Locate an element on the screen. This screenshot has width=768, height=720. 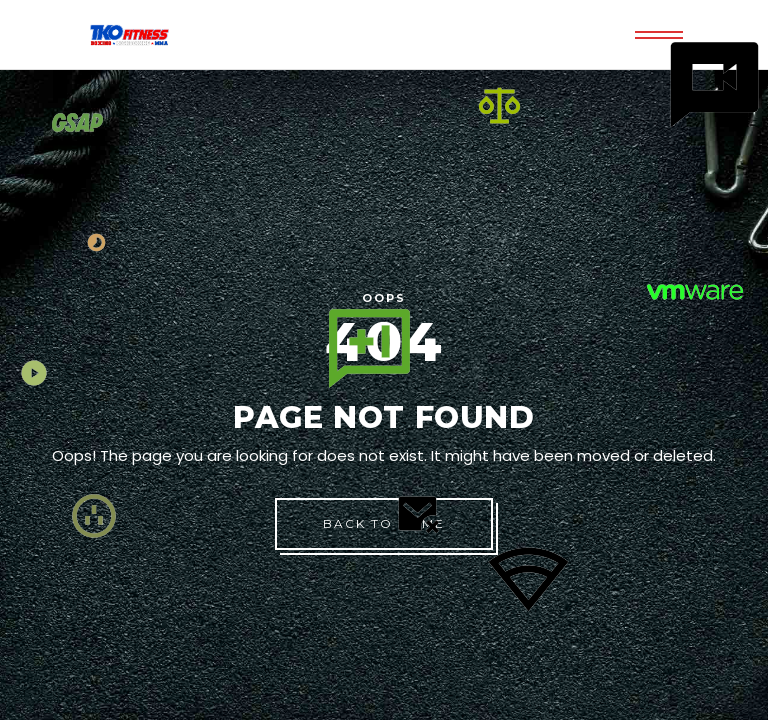
delete an email message is located at coordinates (417, 513).